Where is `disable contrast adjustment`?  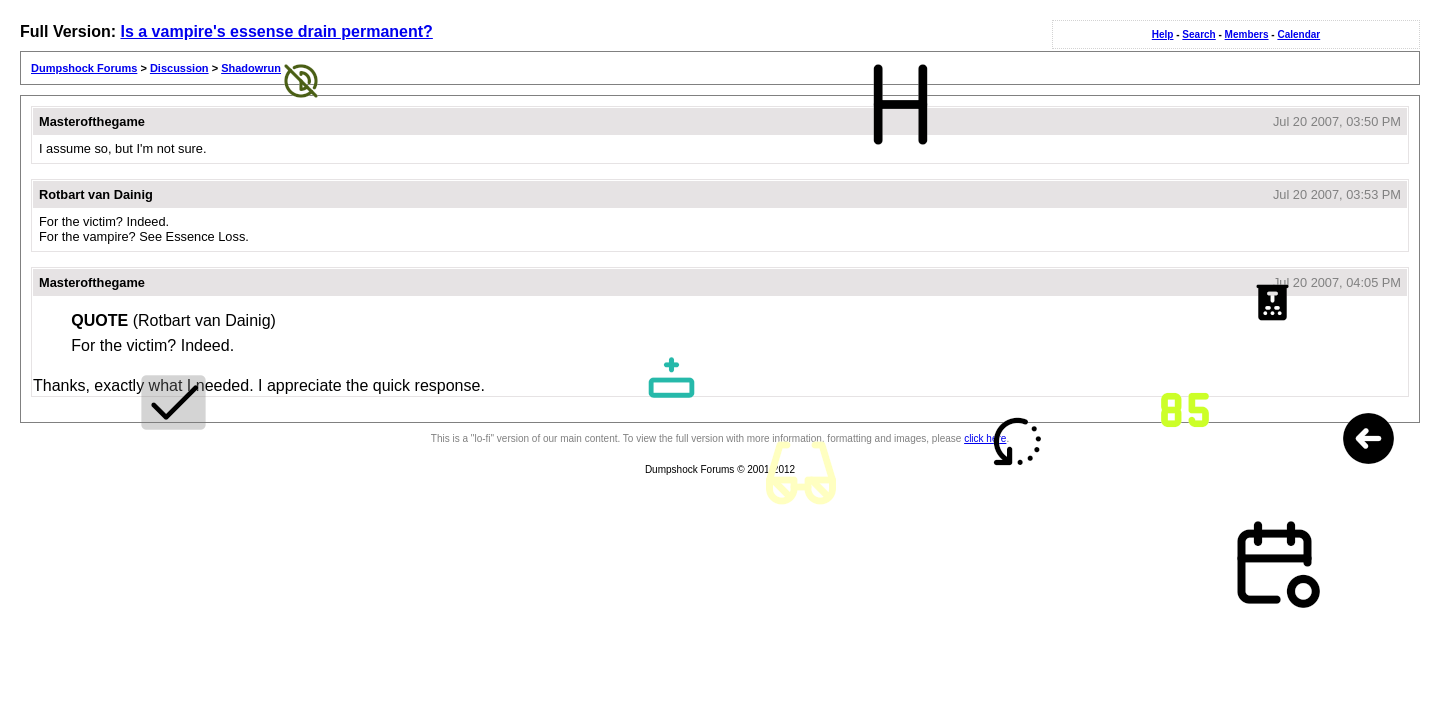 disable contrast adjustment is located at coordinates (301, 81).